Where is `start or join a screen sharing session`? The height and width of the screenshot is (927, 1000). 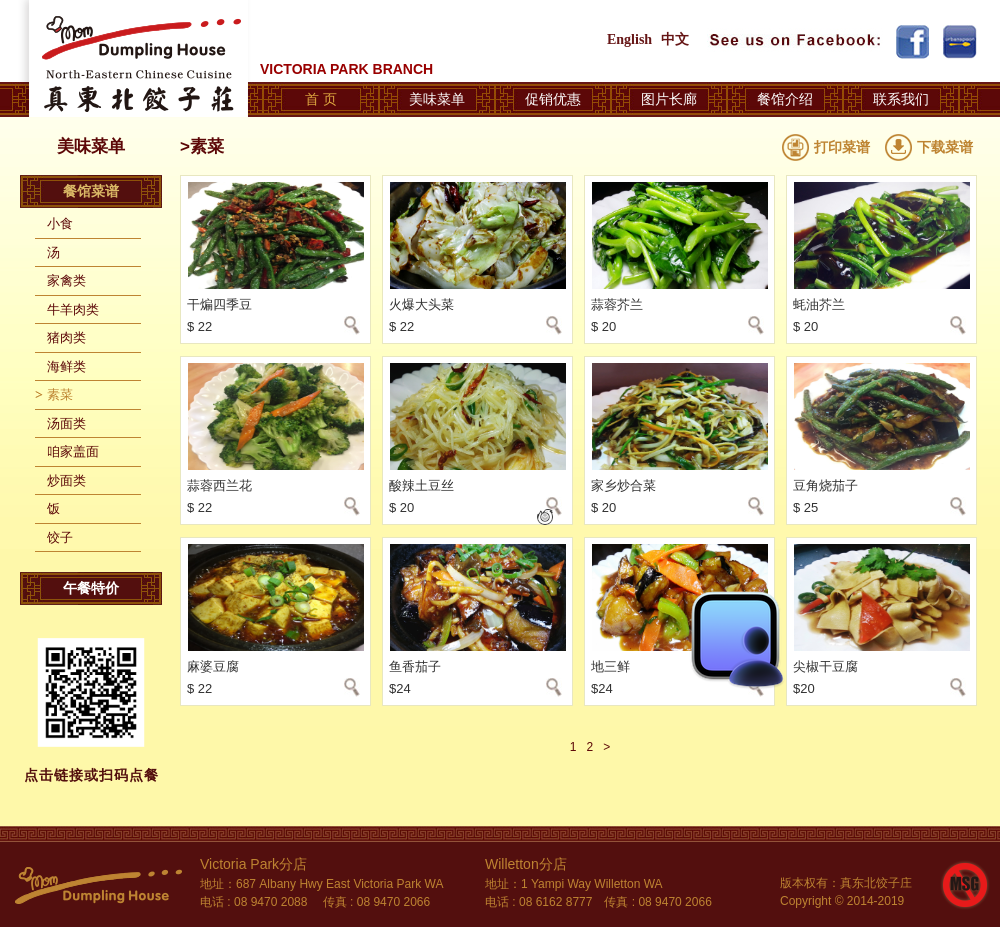 start or join a screen sharing session is located at coordinates (735, 635).